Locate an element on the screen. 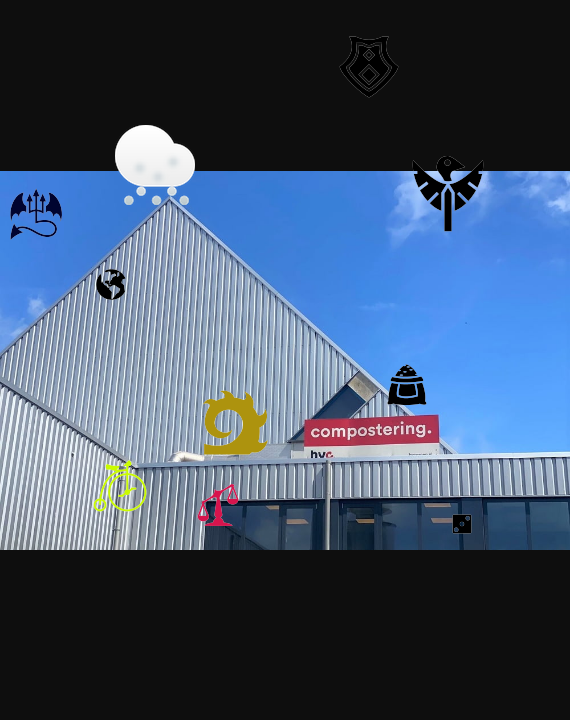  represents a nature or plant-based ability in a game is located at coordinates (235, 422).